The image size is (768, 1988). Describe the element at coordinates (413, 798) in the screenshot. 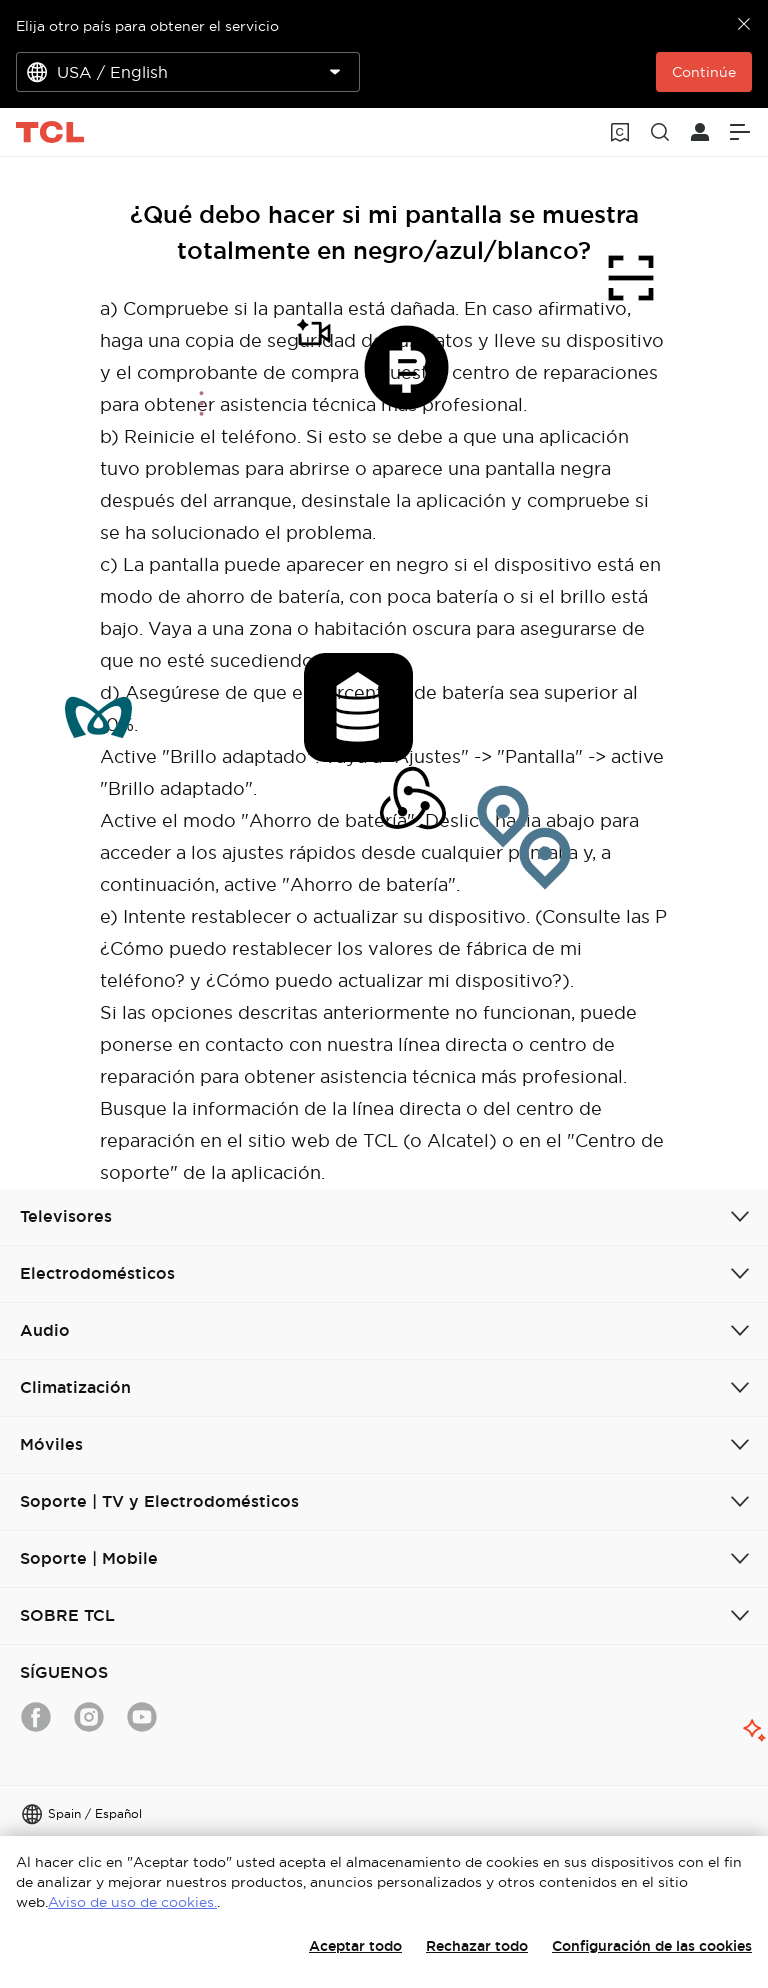

I see `Redux state management library logo` at that location.